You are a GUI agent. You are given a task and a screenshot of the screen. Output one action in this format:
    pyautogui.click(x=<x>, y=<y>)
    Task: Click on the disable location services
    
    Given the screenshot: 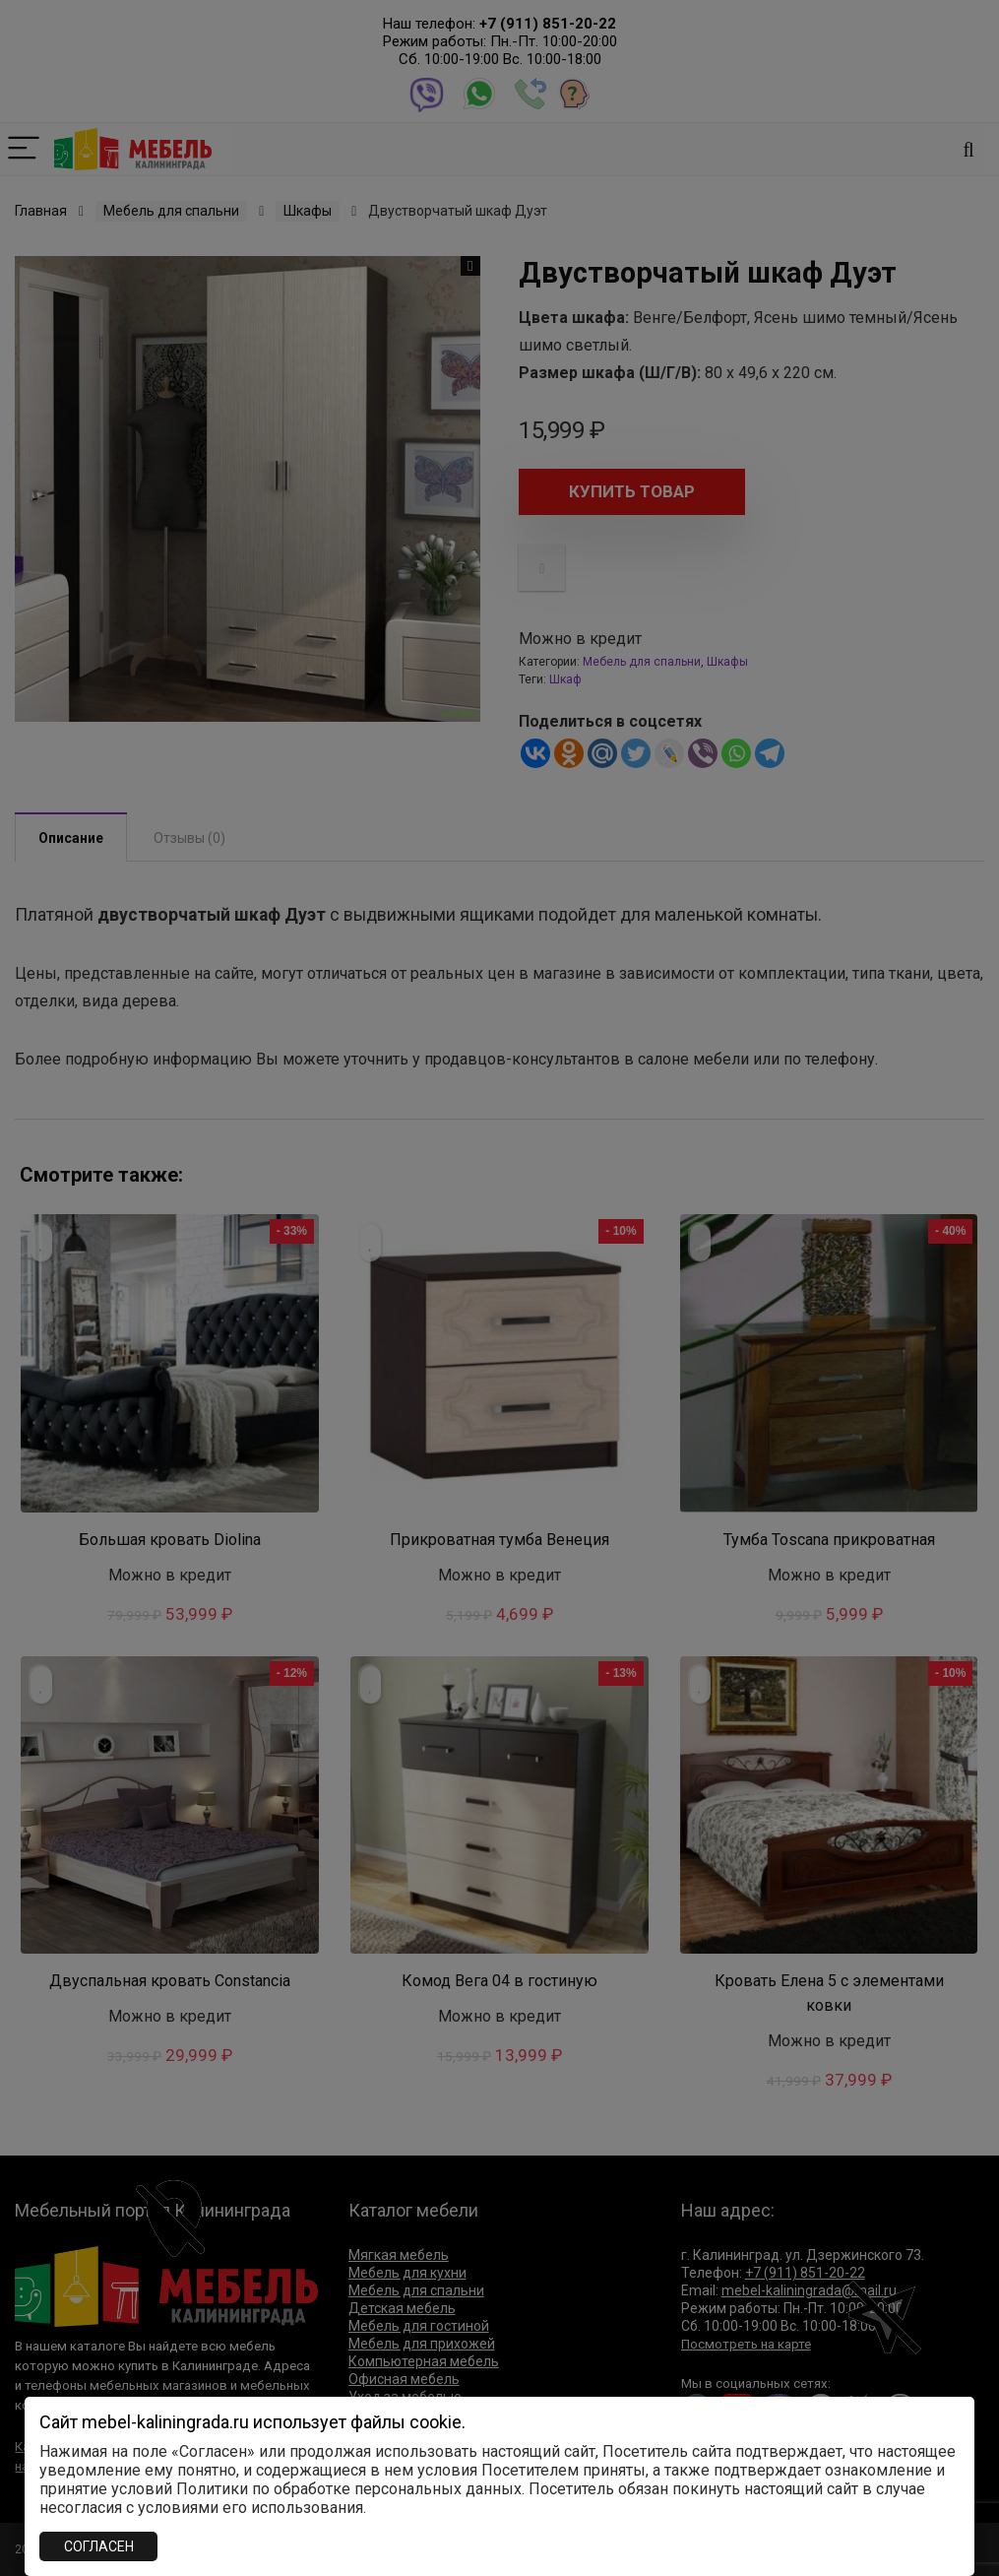 What is the action you would take?
    pyautogui.click(x=174, y=2220)
    